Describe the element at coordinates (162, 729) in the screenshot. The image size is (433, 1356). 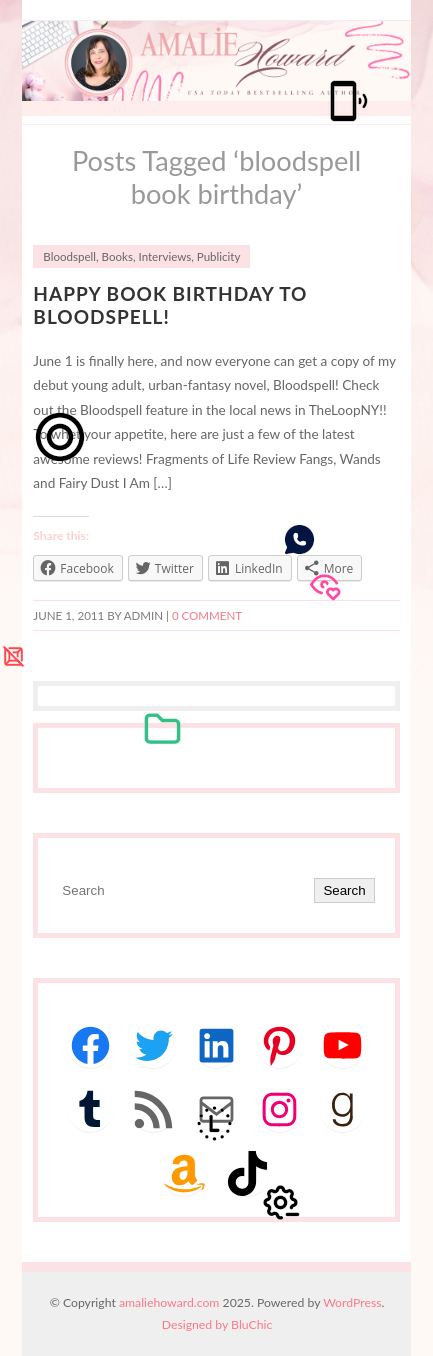
I see `open folder to view files` at that location.